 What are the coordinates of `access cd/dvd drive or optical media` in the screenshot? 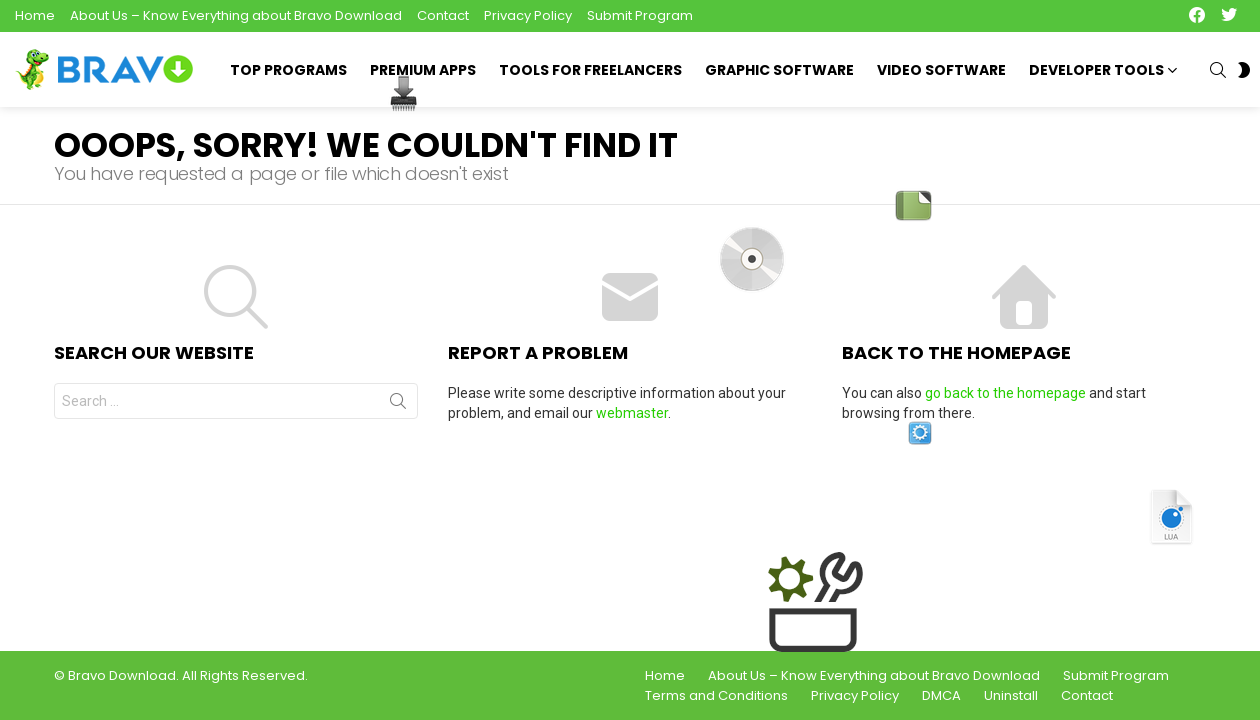 It's located at (752, 259).